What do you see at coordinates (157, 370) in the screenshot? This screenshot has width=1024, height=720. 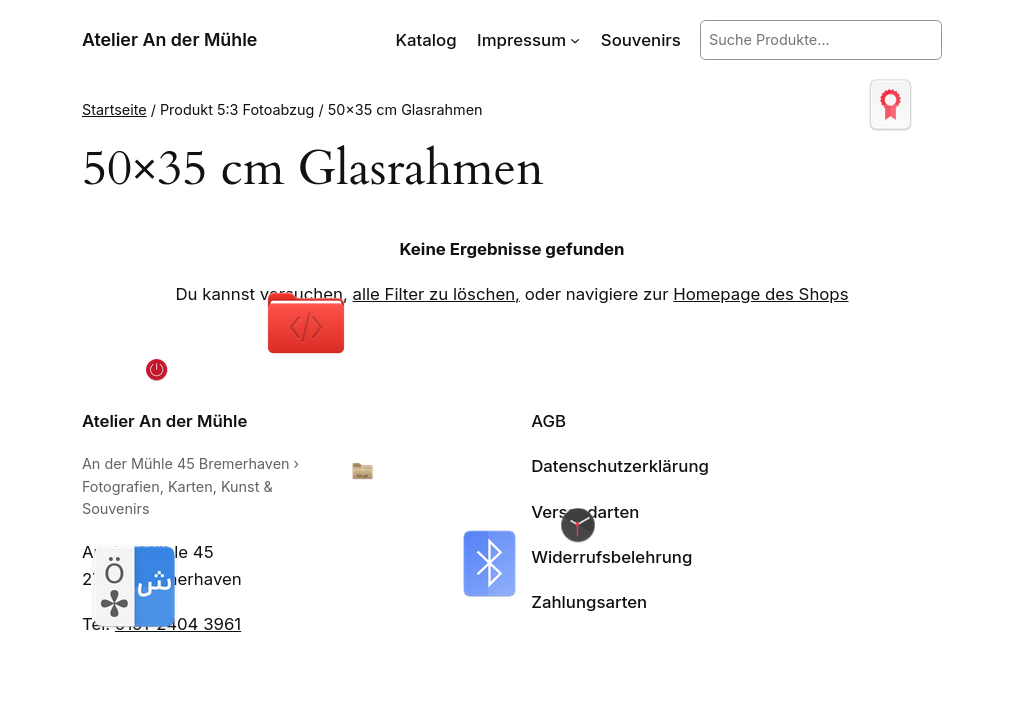 I see `shut down the system` at bounding box center [157, 370].